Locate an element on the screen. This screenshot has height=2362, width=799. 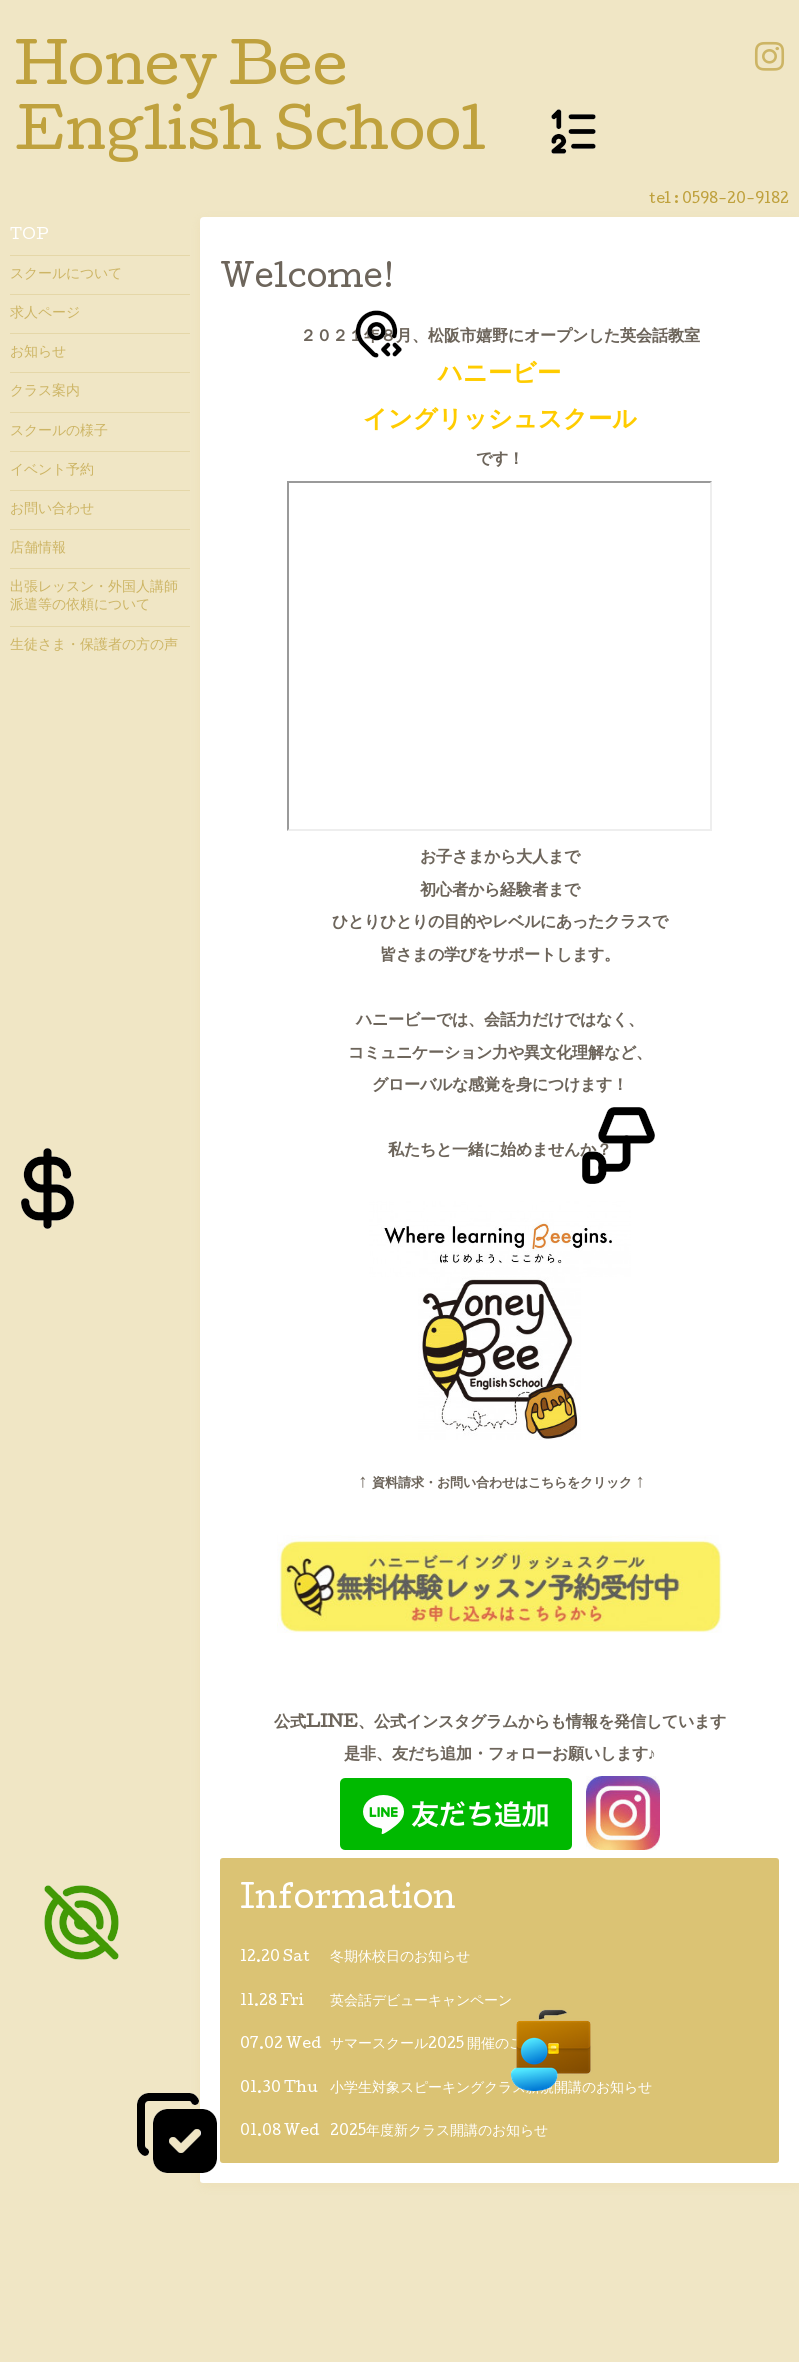
disable targeting or tracking is located at coordinates (81, 1922).